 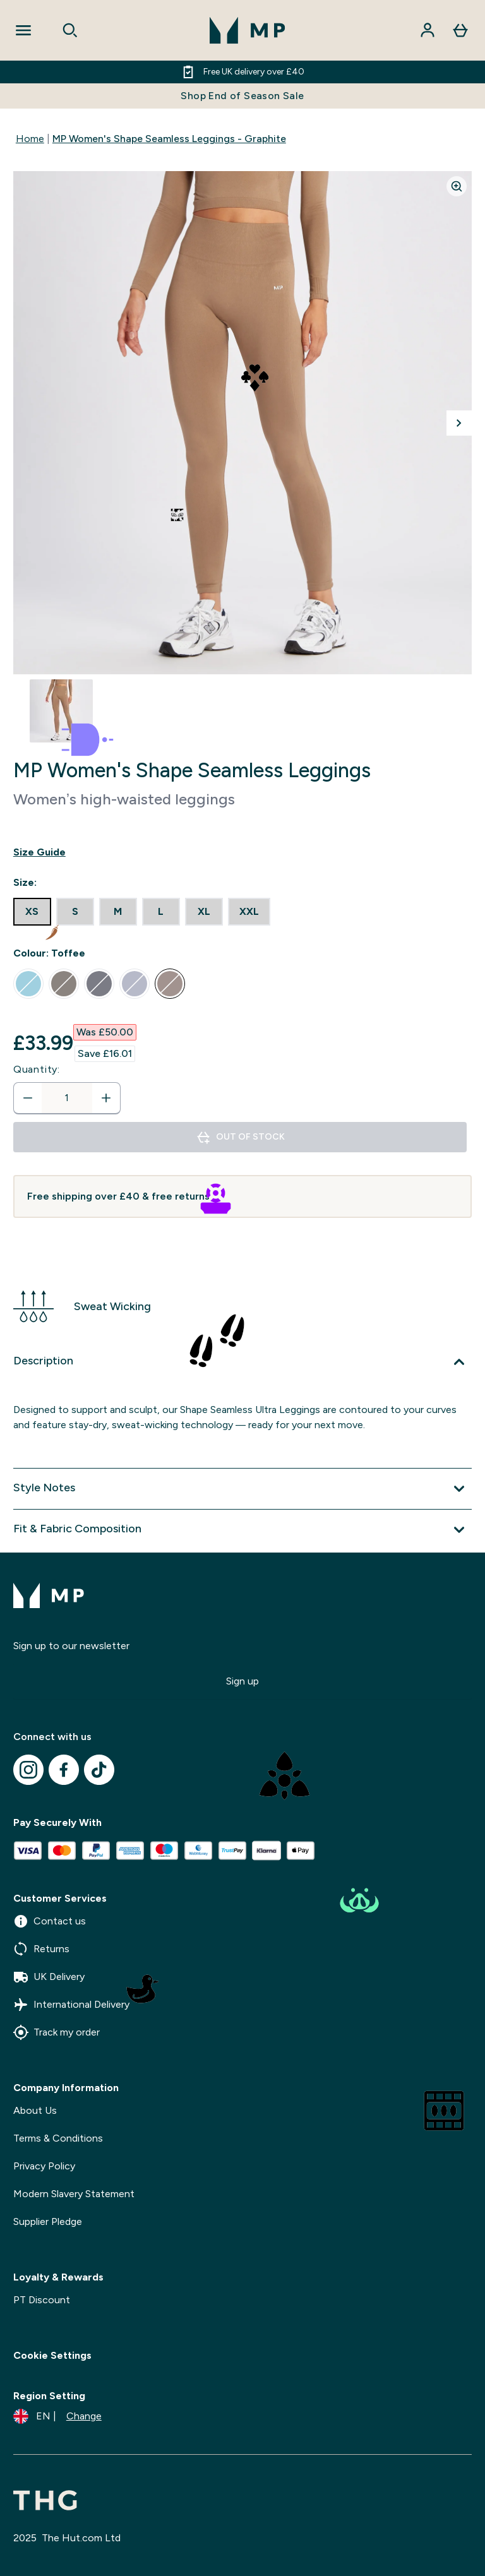 What do you see at coordinates (87, 739) in the screenshot?
I see `represents a NAND logic gate in a circuit diagram` at bounding box center [87, 739].